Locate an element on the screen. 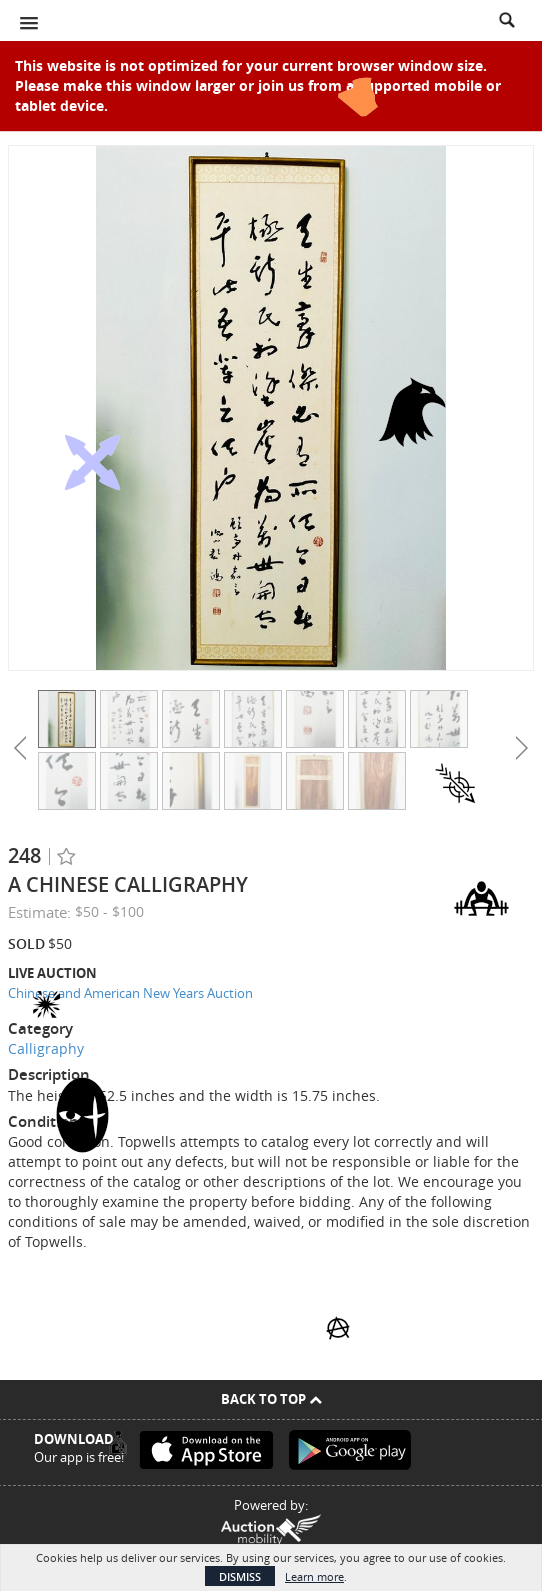 The image size is (542, 1591). select eagle as your team mascot or avatar is located at coordinates (412, 412).